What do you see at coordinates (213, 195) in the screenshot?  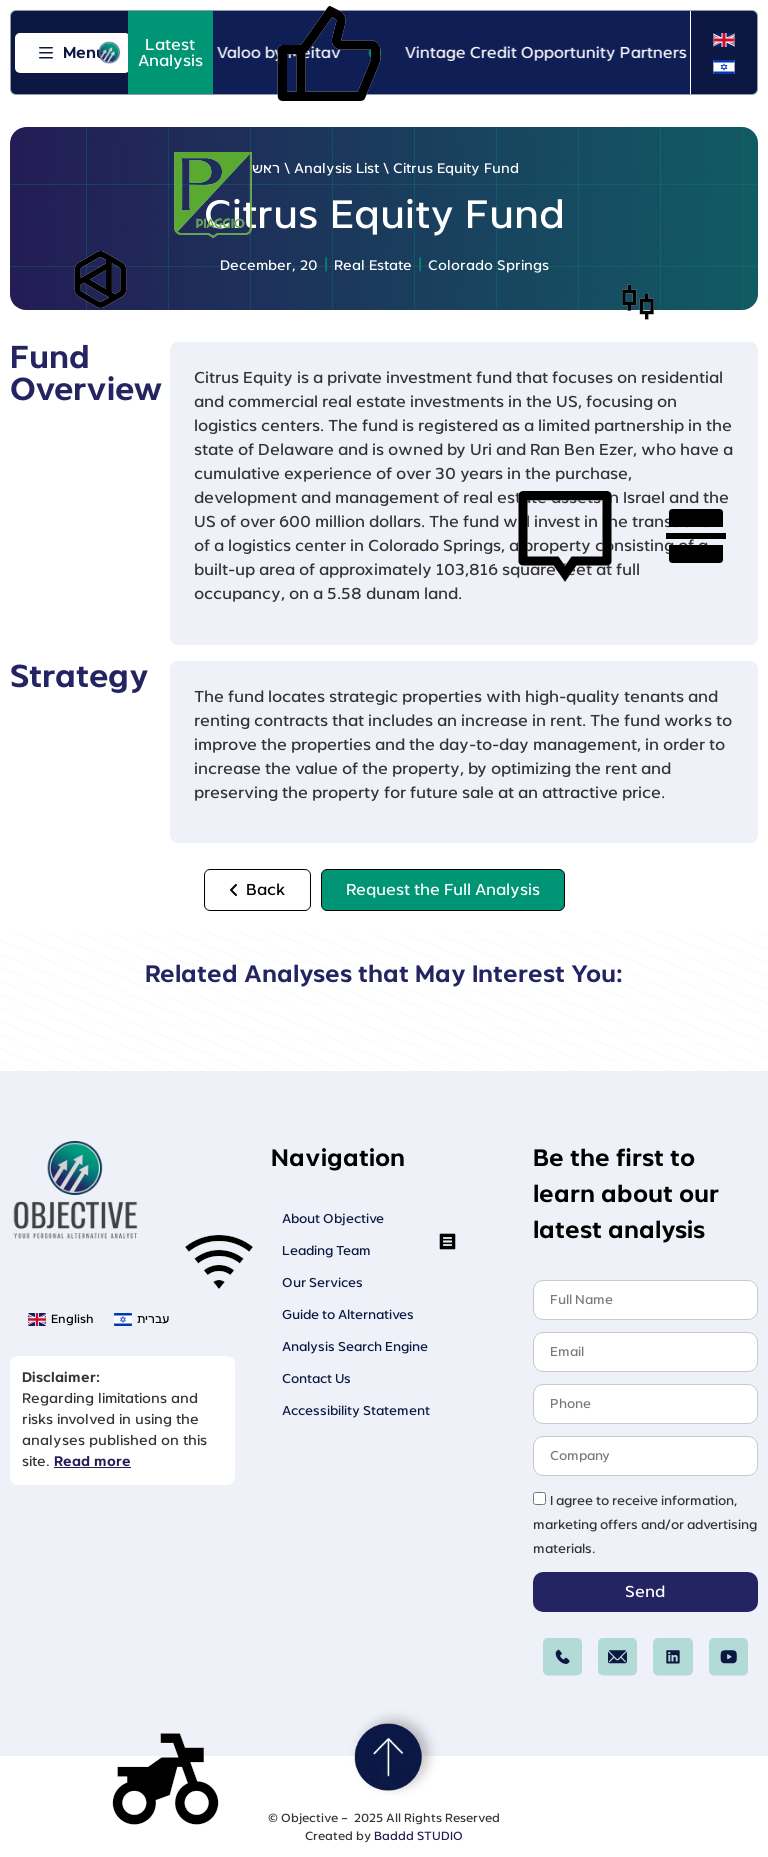 I see `Piaggio Group company logo` at bounding box center [213, 195].